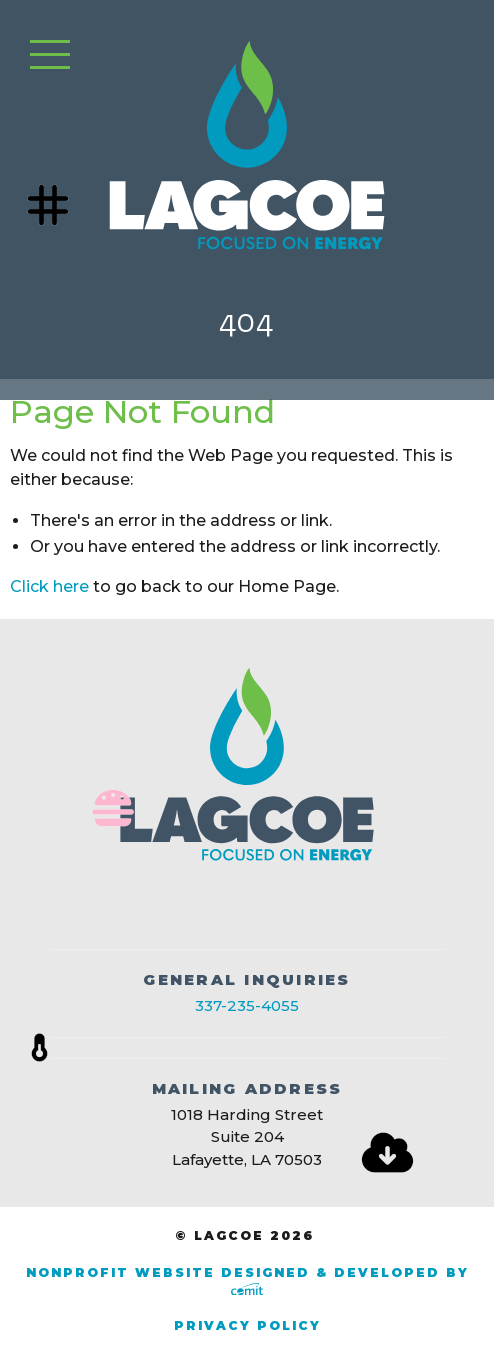  What do you see at coordinates (39, 1047) in the screenshot?
I see `indicates medium or moderate temperature` at bounding box center [39, 1047].